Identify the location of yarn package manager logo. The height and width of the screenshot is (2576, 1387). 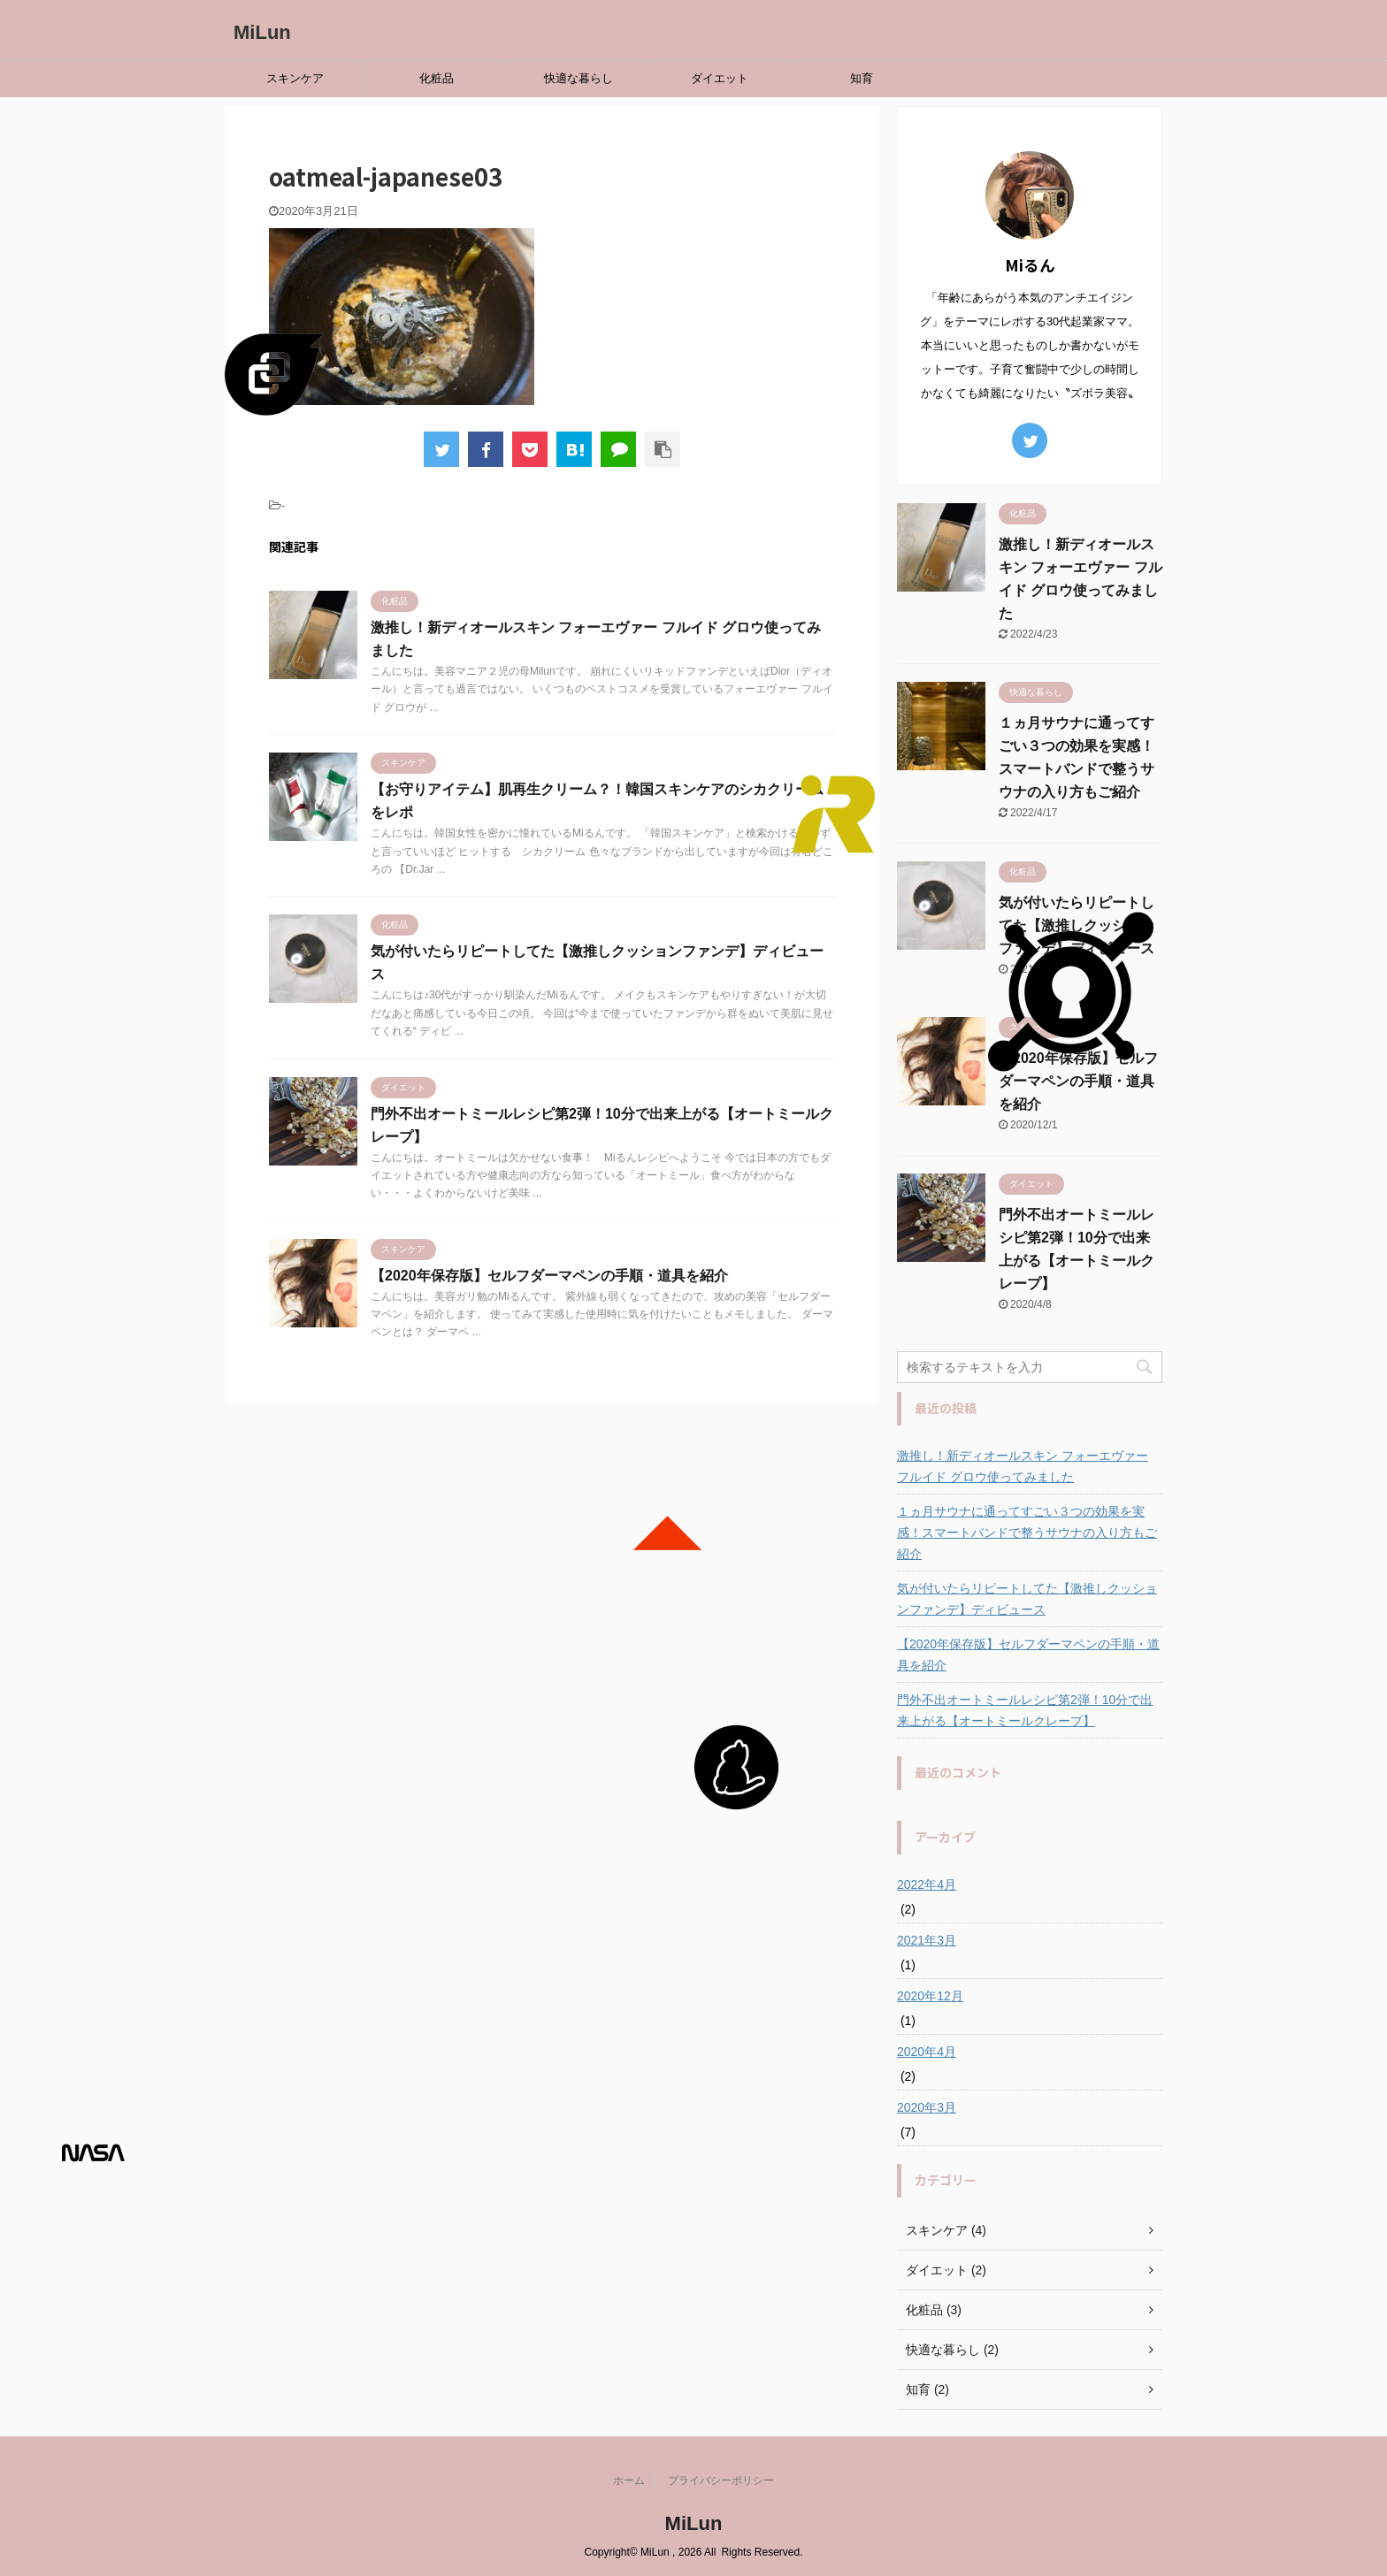
(736, 1767).